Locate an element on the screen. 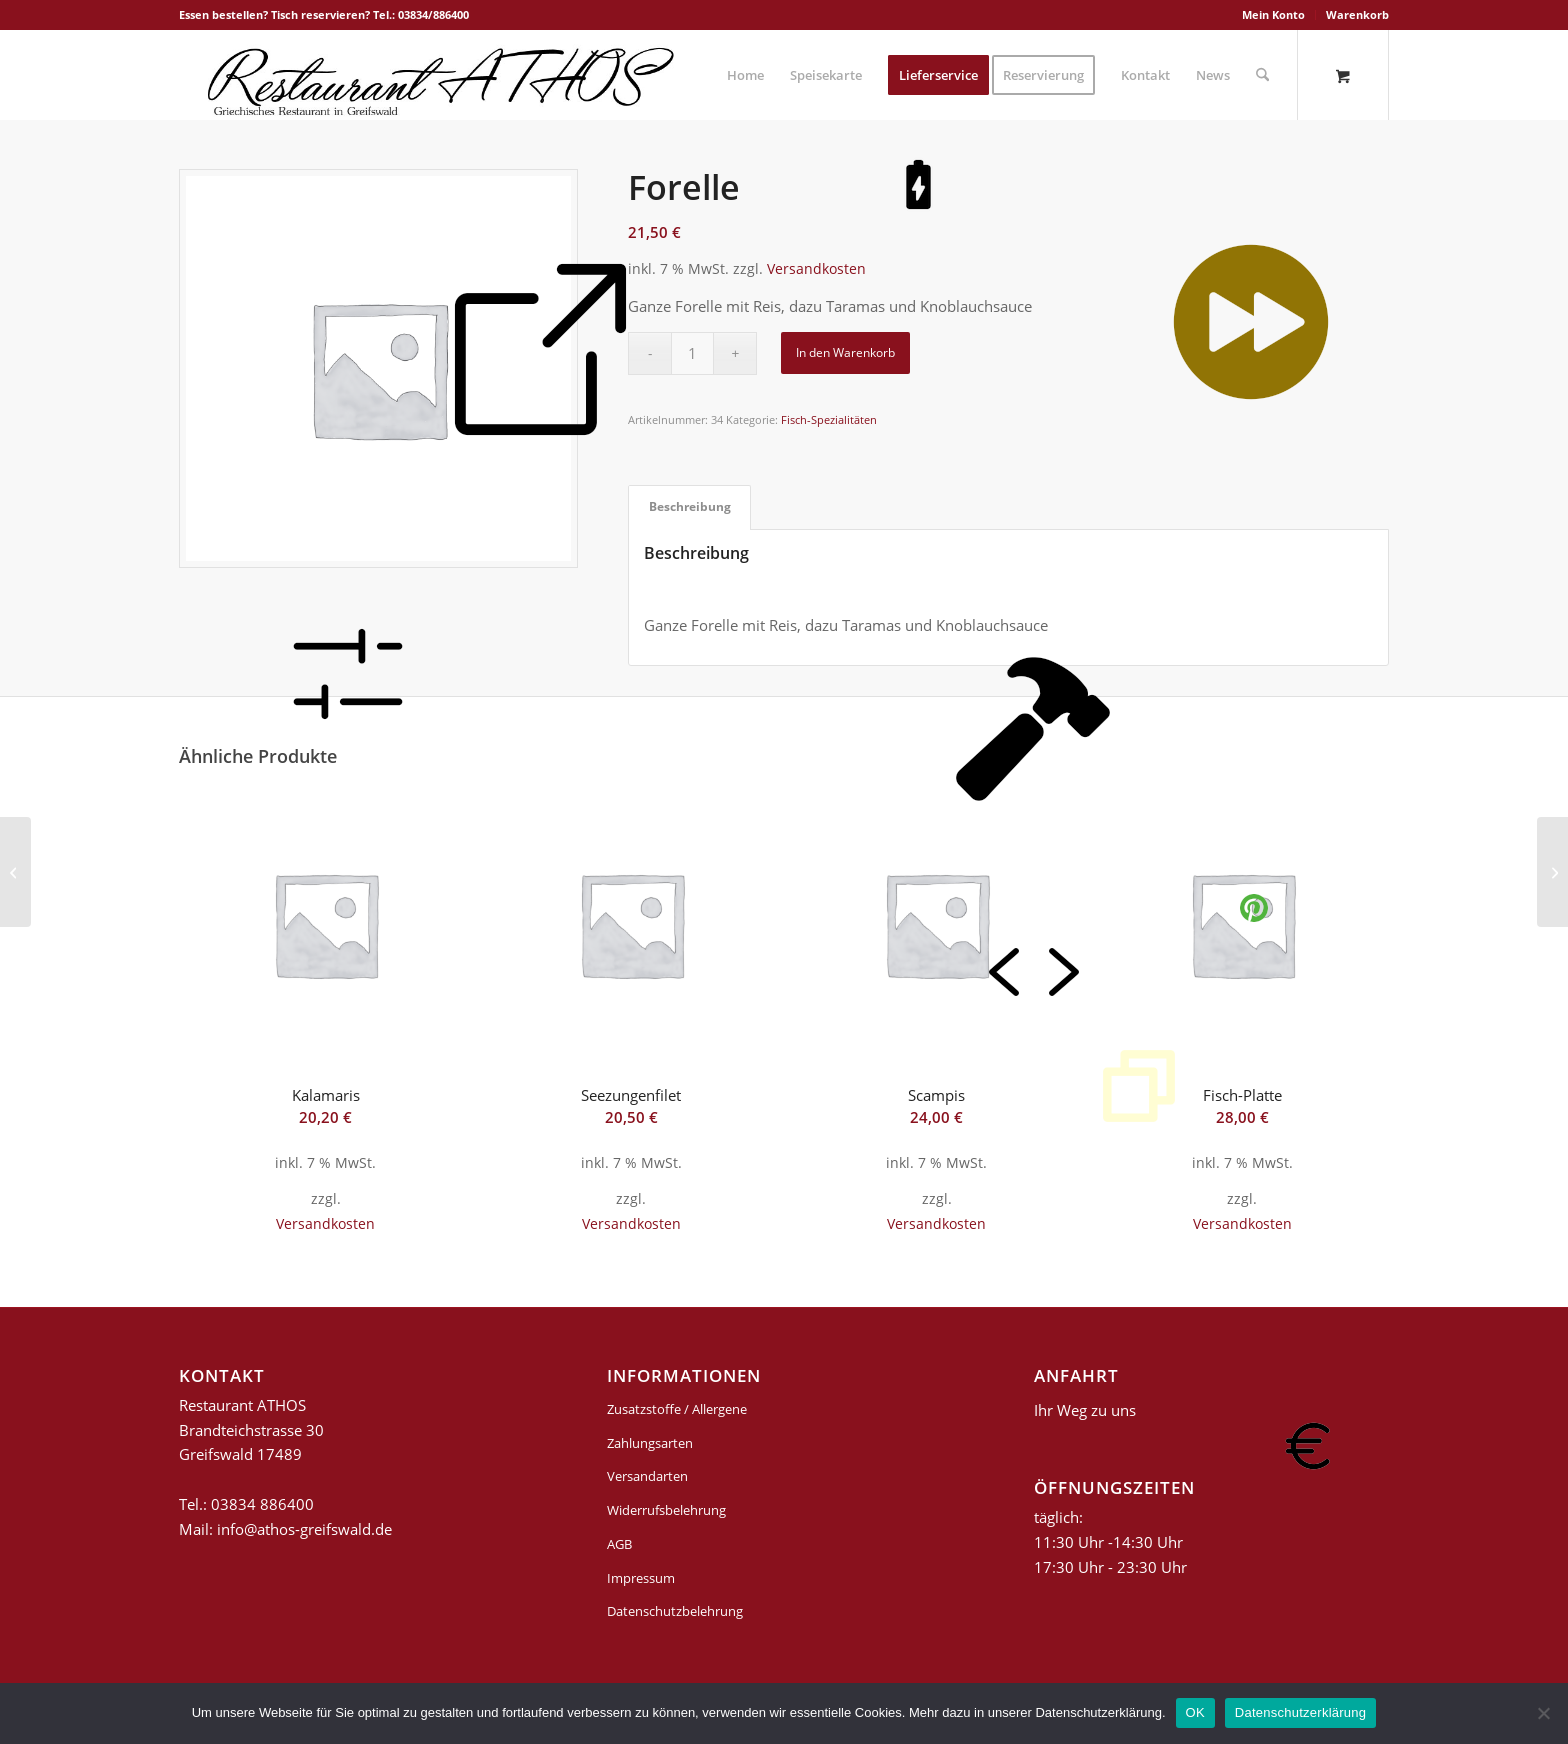 The image size is (1568, 1744). copy to clipboard is located at coordinates (1139, 1086).